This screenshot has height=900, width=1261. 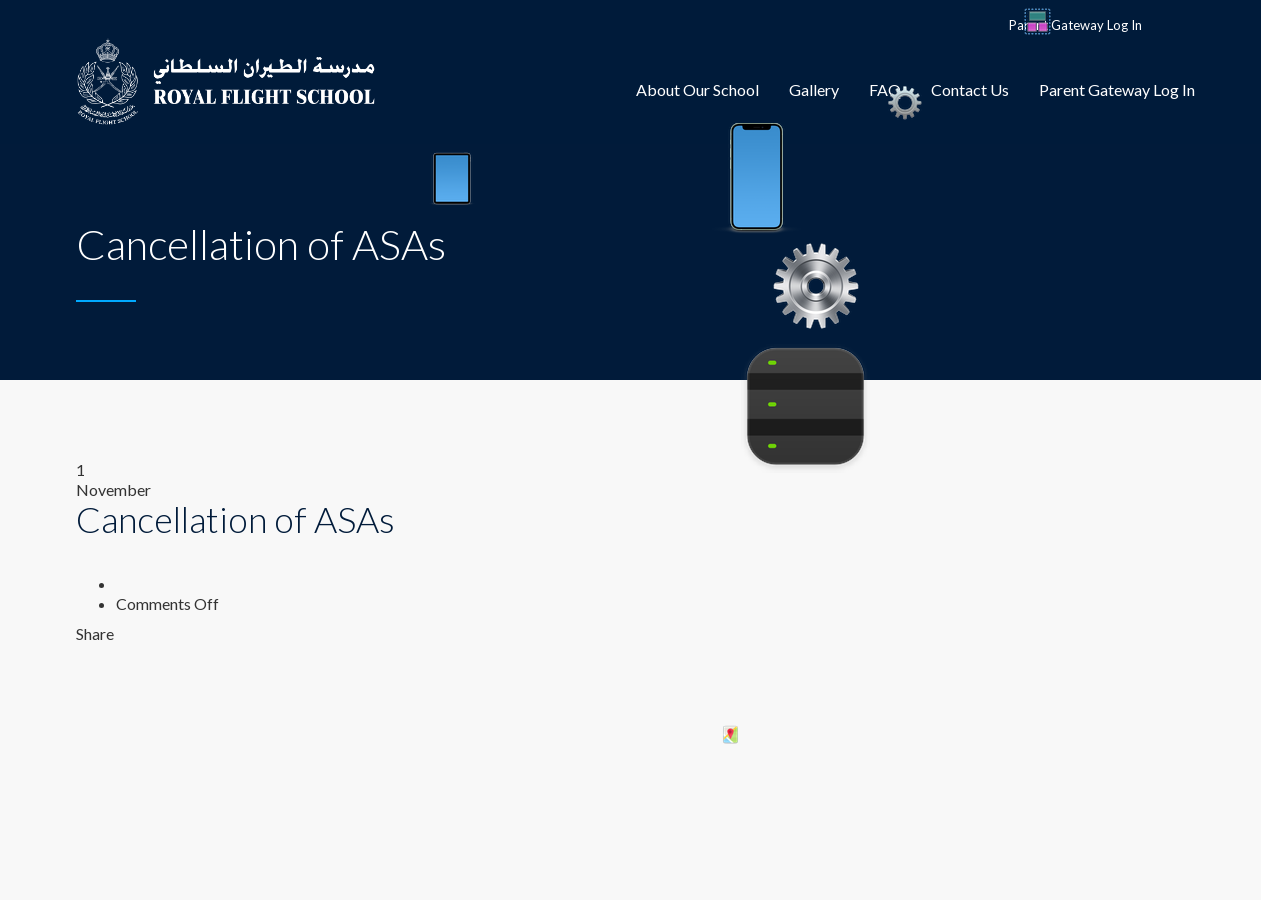 What do you see at coordinates (816, 286) in the screenshot?
I see `access behavior settings in the media library` at bounding box center [816, 286].